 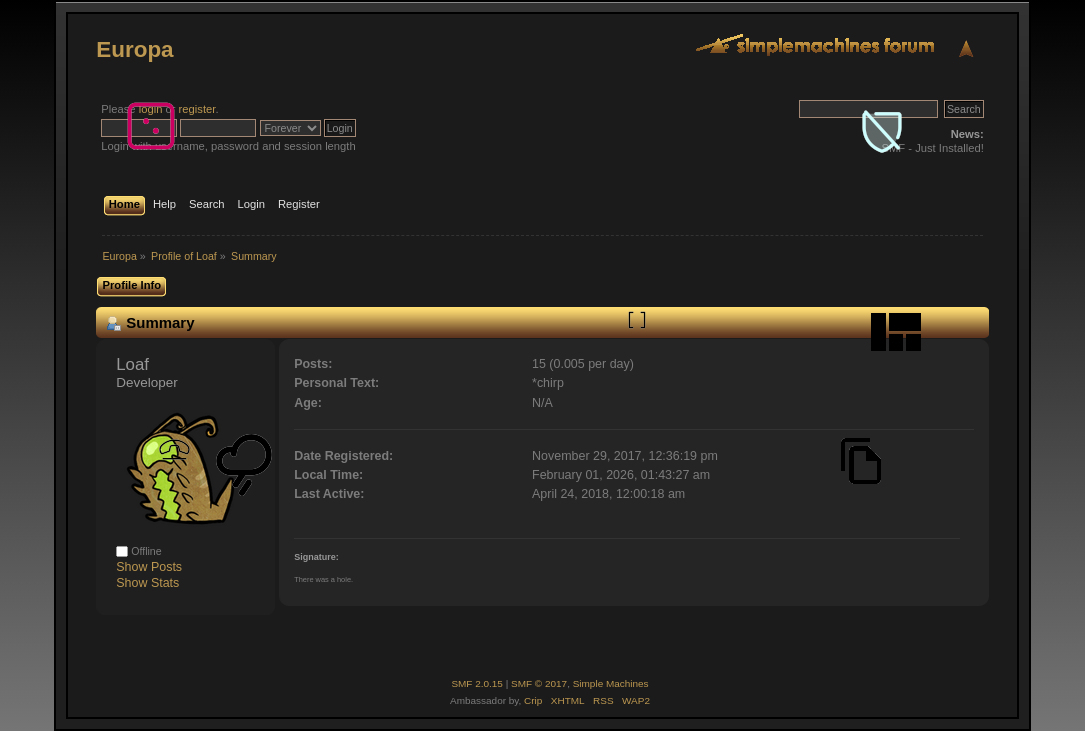 I want to click on insert or edit code brackets, so click(x=637, y=320).